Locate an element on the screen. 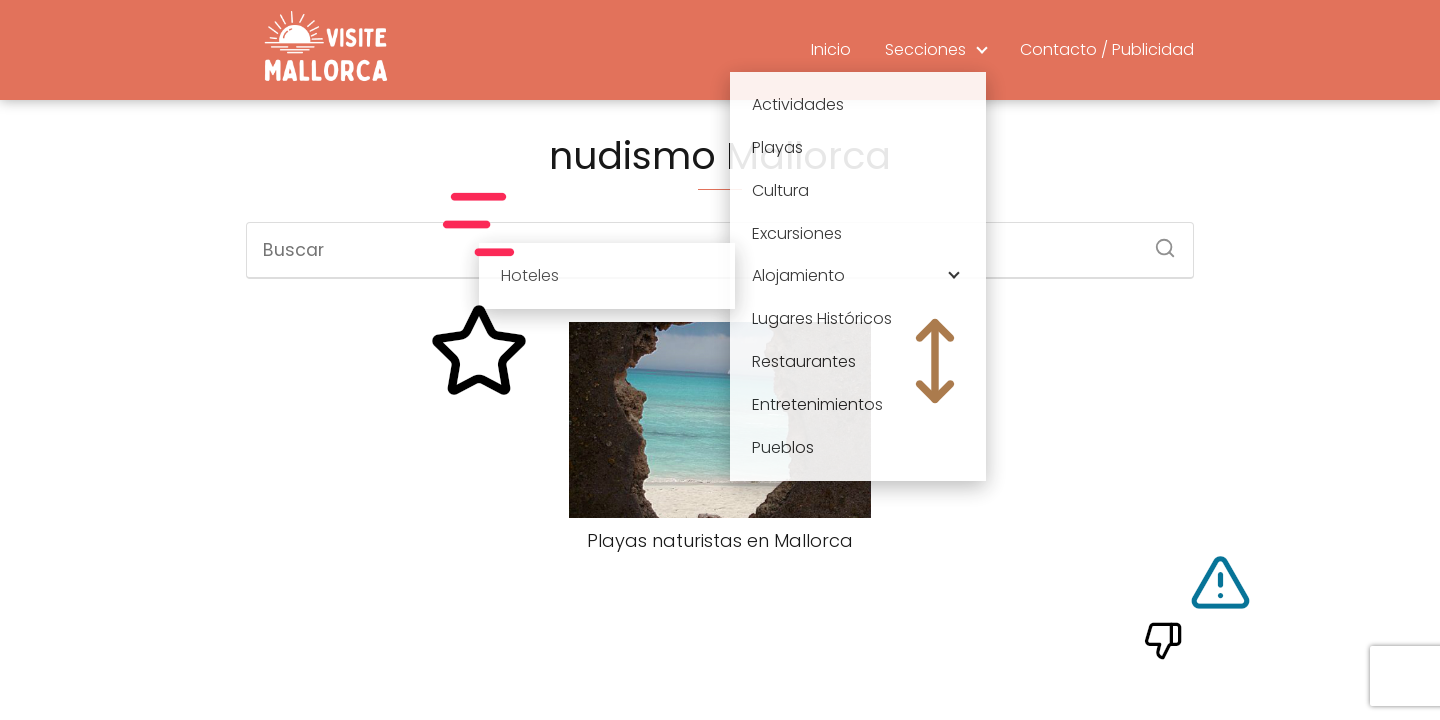 This screenshot has width=1440, height=720. indicates a warning or alert status is located at coordinates (1220, 582).